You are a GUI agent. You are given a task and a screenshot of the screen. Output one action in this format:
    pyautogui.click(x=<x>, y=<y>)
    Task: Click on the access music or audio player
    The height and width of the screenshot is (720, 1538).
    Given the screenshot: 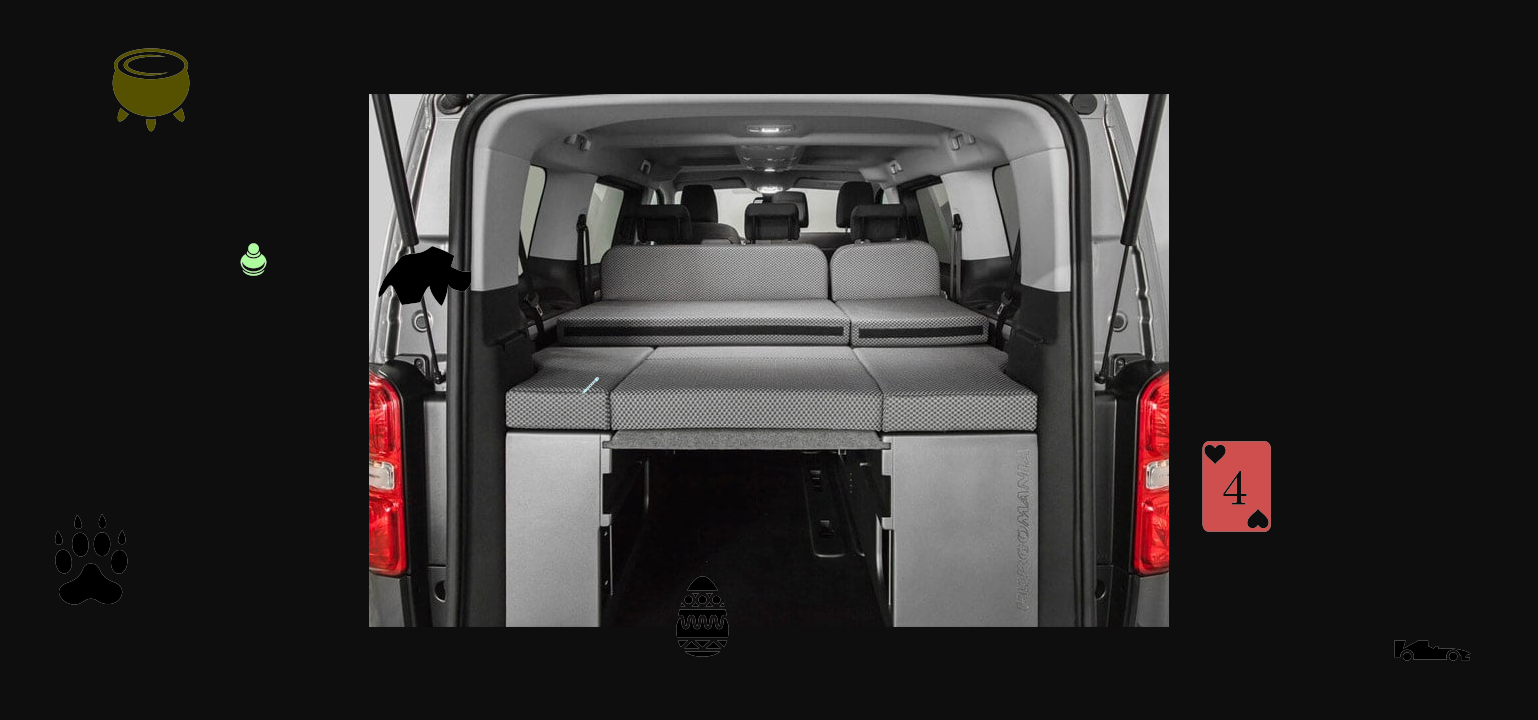 What is the action you would take?
    pyautogui.click(x=590, y=385)
    